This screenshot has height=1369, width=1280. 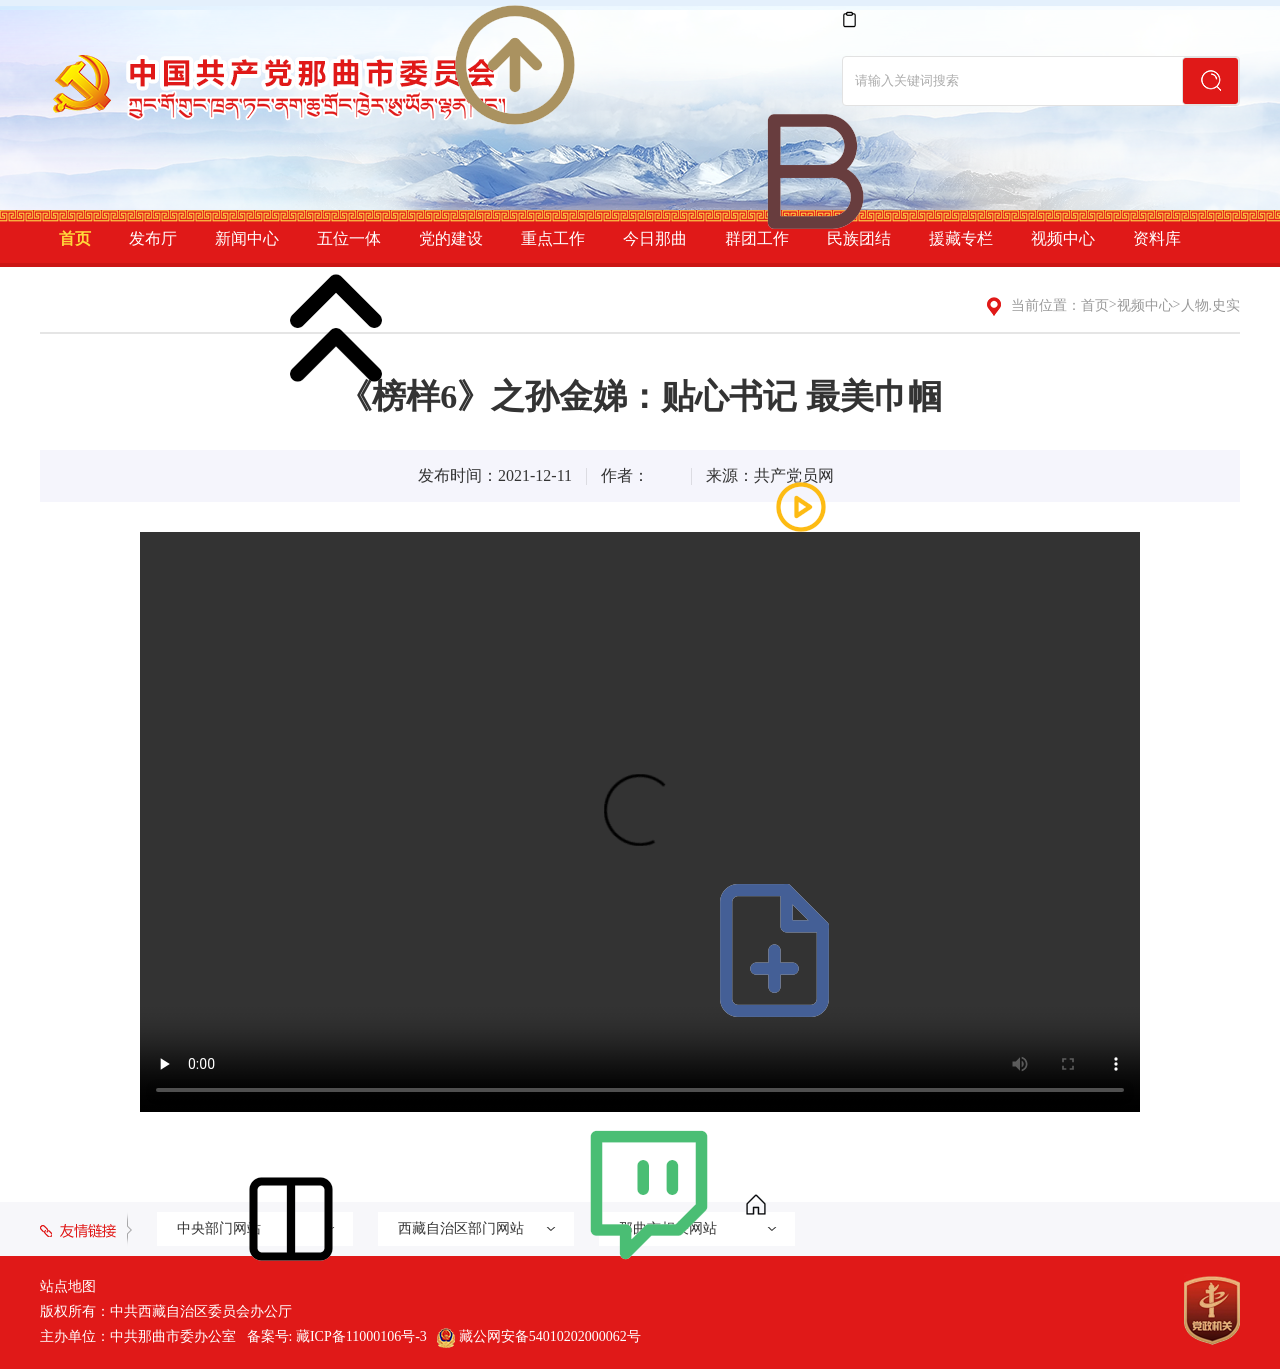 What do you see at coordinates (774, 950) in the screenshot?
I see `create a new file` at bounding box center [774, 950].